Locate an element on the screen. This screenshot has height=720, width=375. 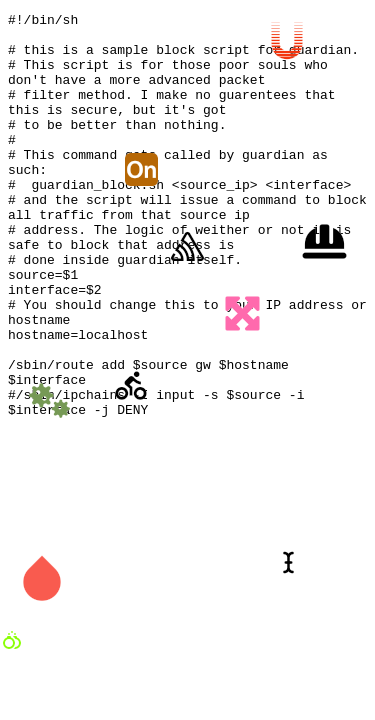
uniregistry brand logo is located at coordinates (287, 41).